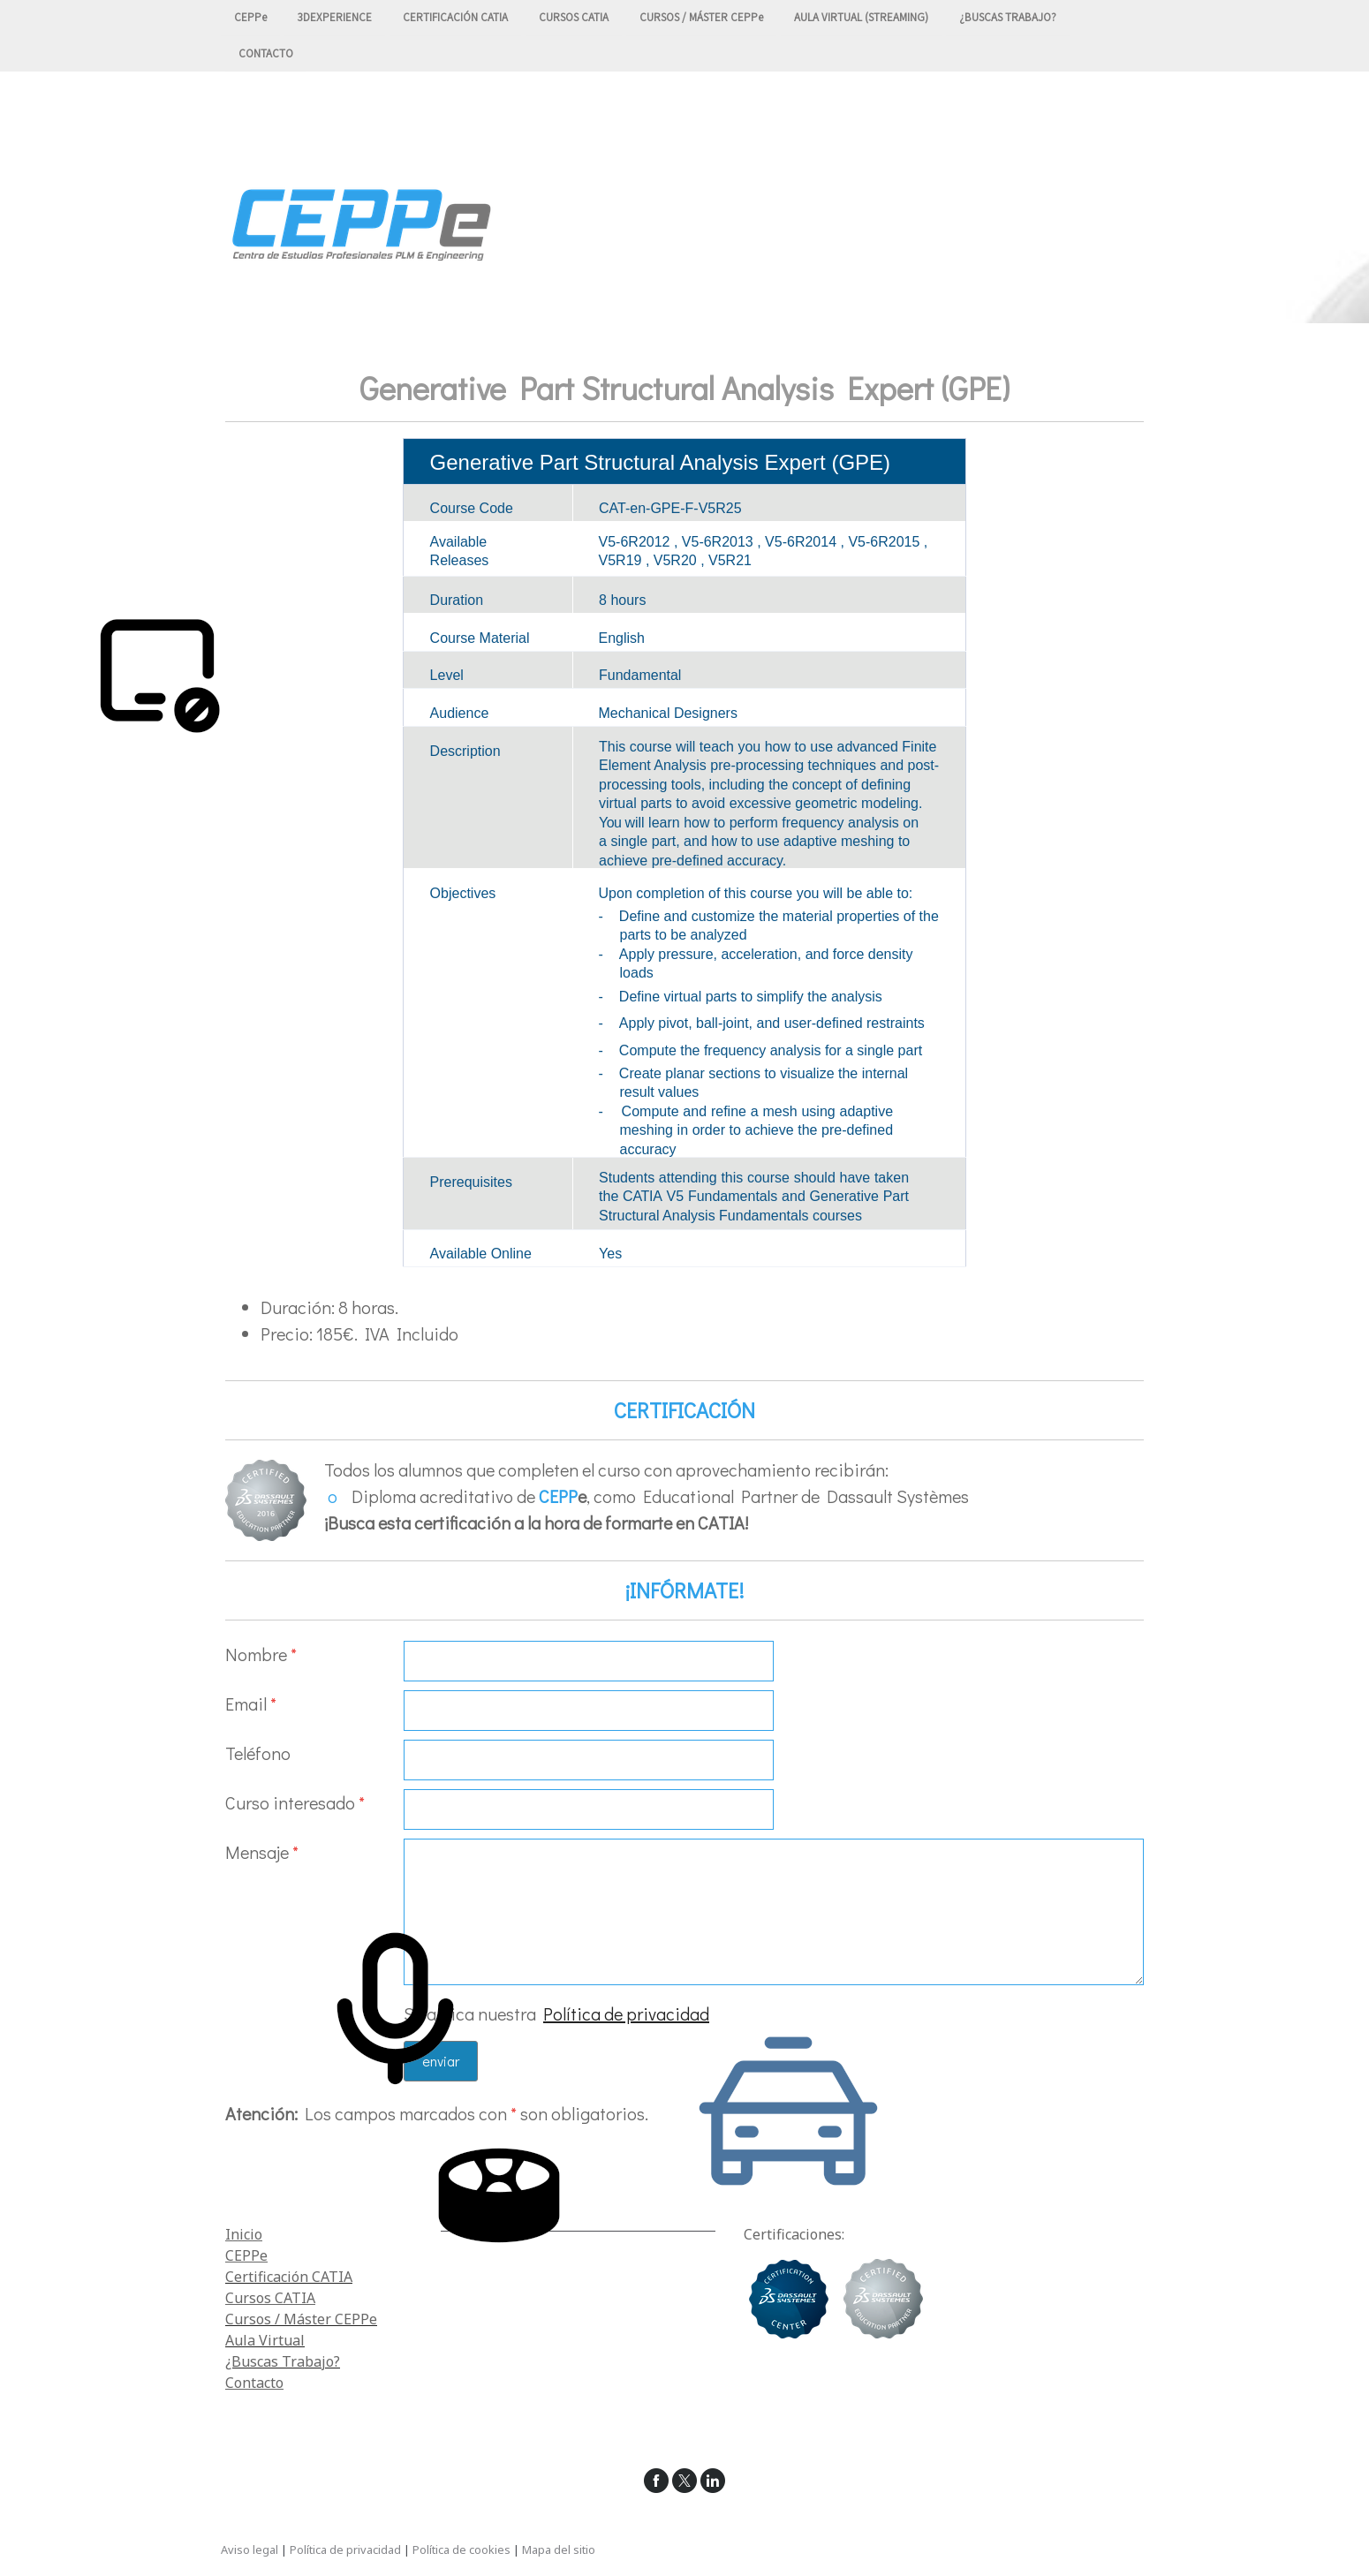  Describe the element at coordinates (157, 670) in the screenshot. I see `disconnect or remove iPad from horizontal display` at that location.